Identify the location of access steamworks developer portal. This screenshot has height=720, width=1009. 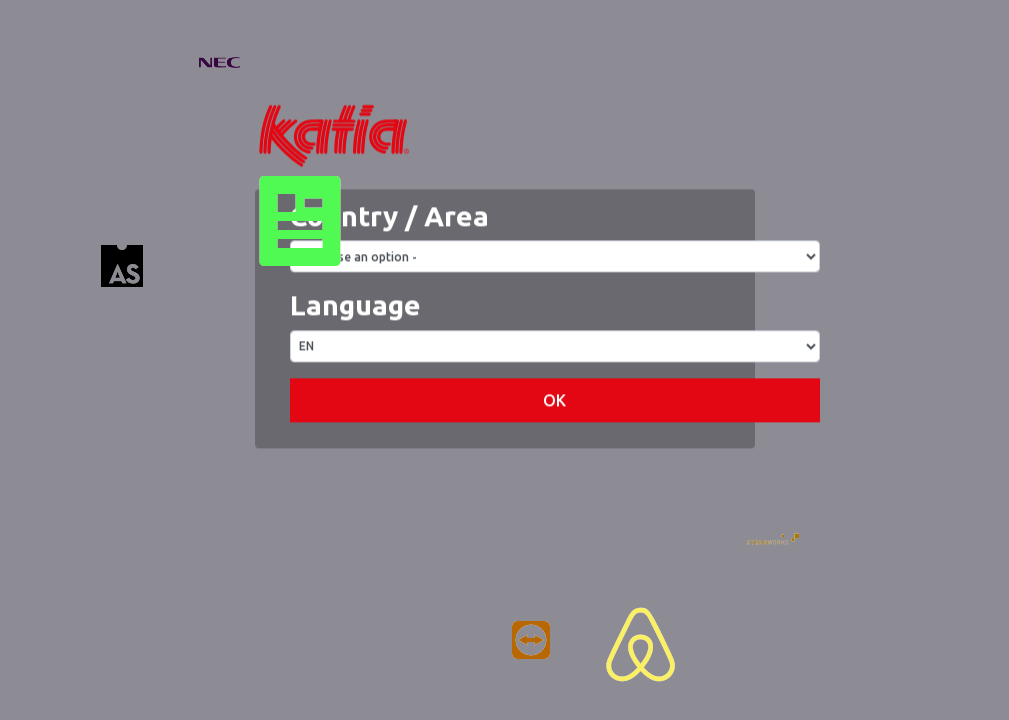
(773, 539).